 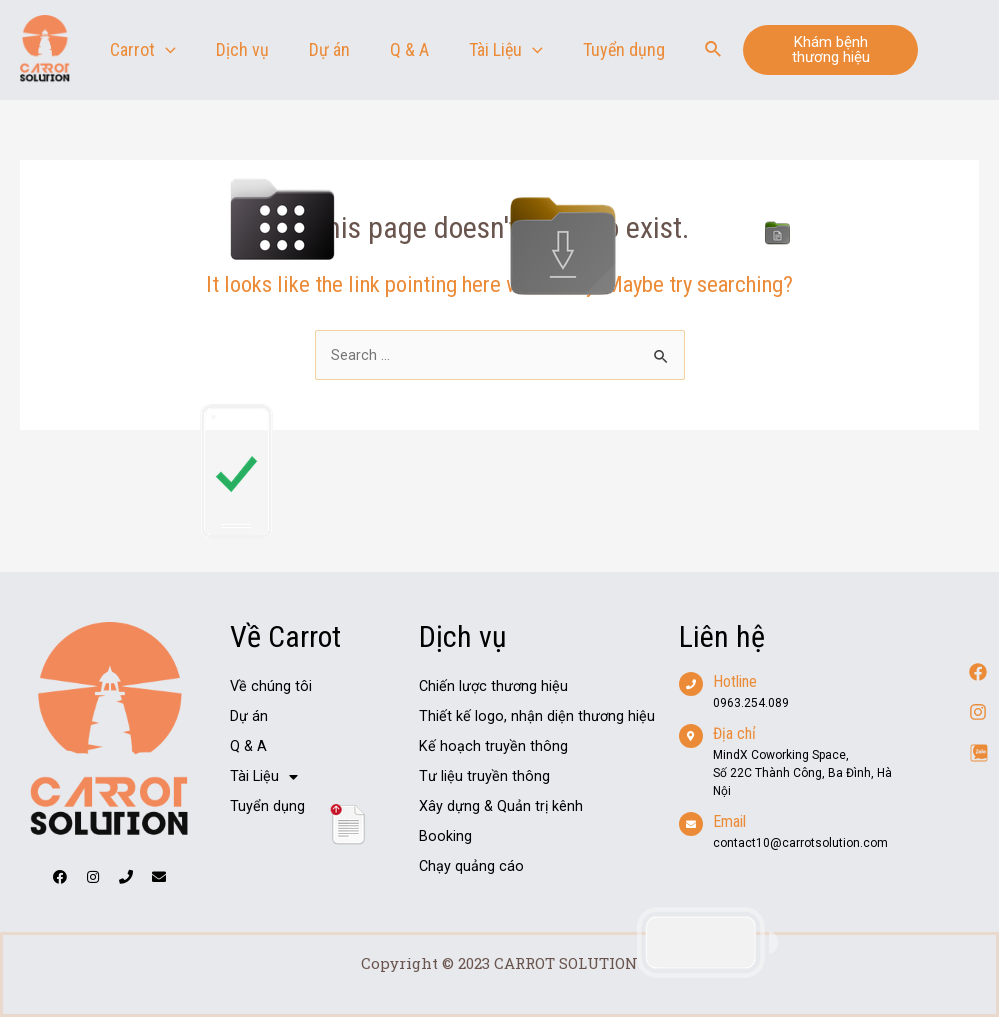 What do you see at coordinates (236, 471) in the screenshot?
I see `smartphone successfully connected` at bounding box center [236, 471].